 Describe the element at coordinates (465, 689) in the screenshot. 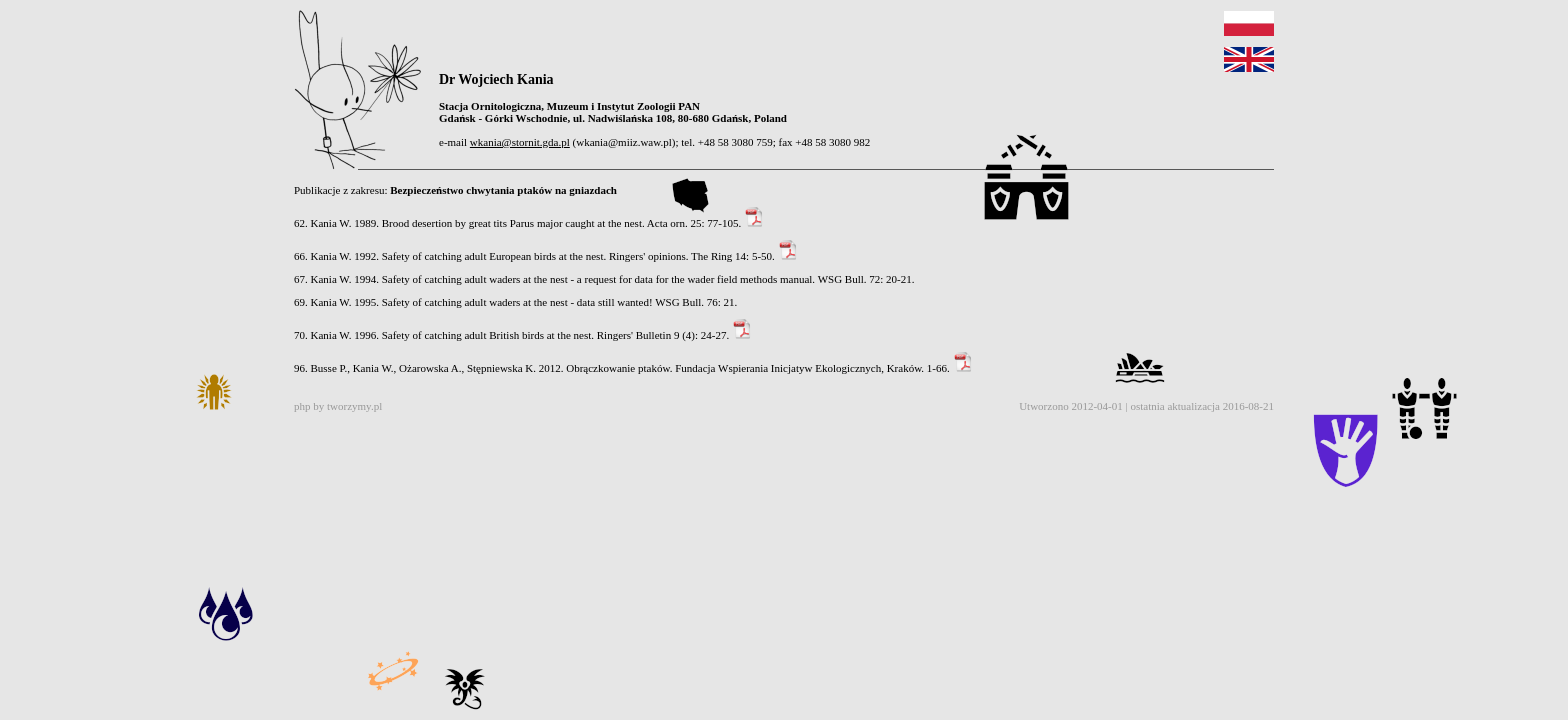

I see `select harpy creature in game` at that location.